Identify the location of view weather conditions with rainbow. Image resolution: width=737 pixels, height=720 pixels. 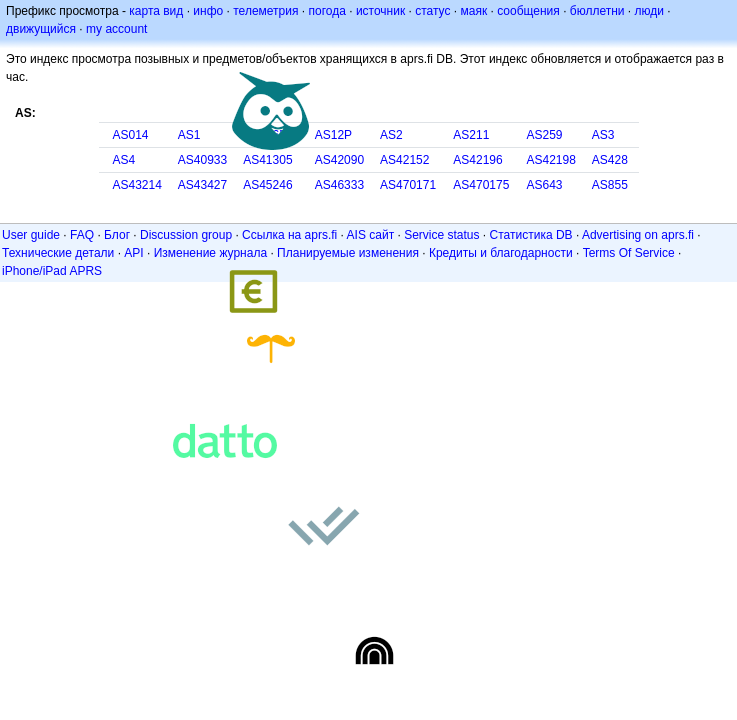
(374, 650).